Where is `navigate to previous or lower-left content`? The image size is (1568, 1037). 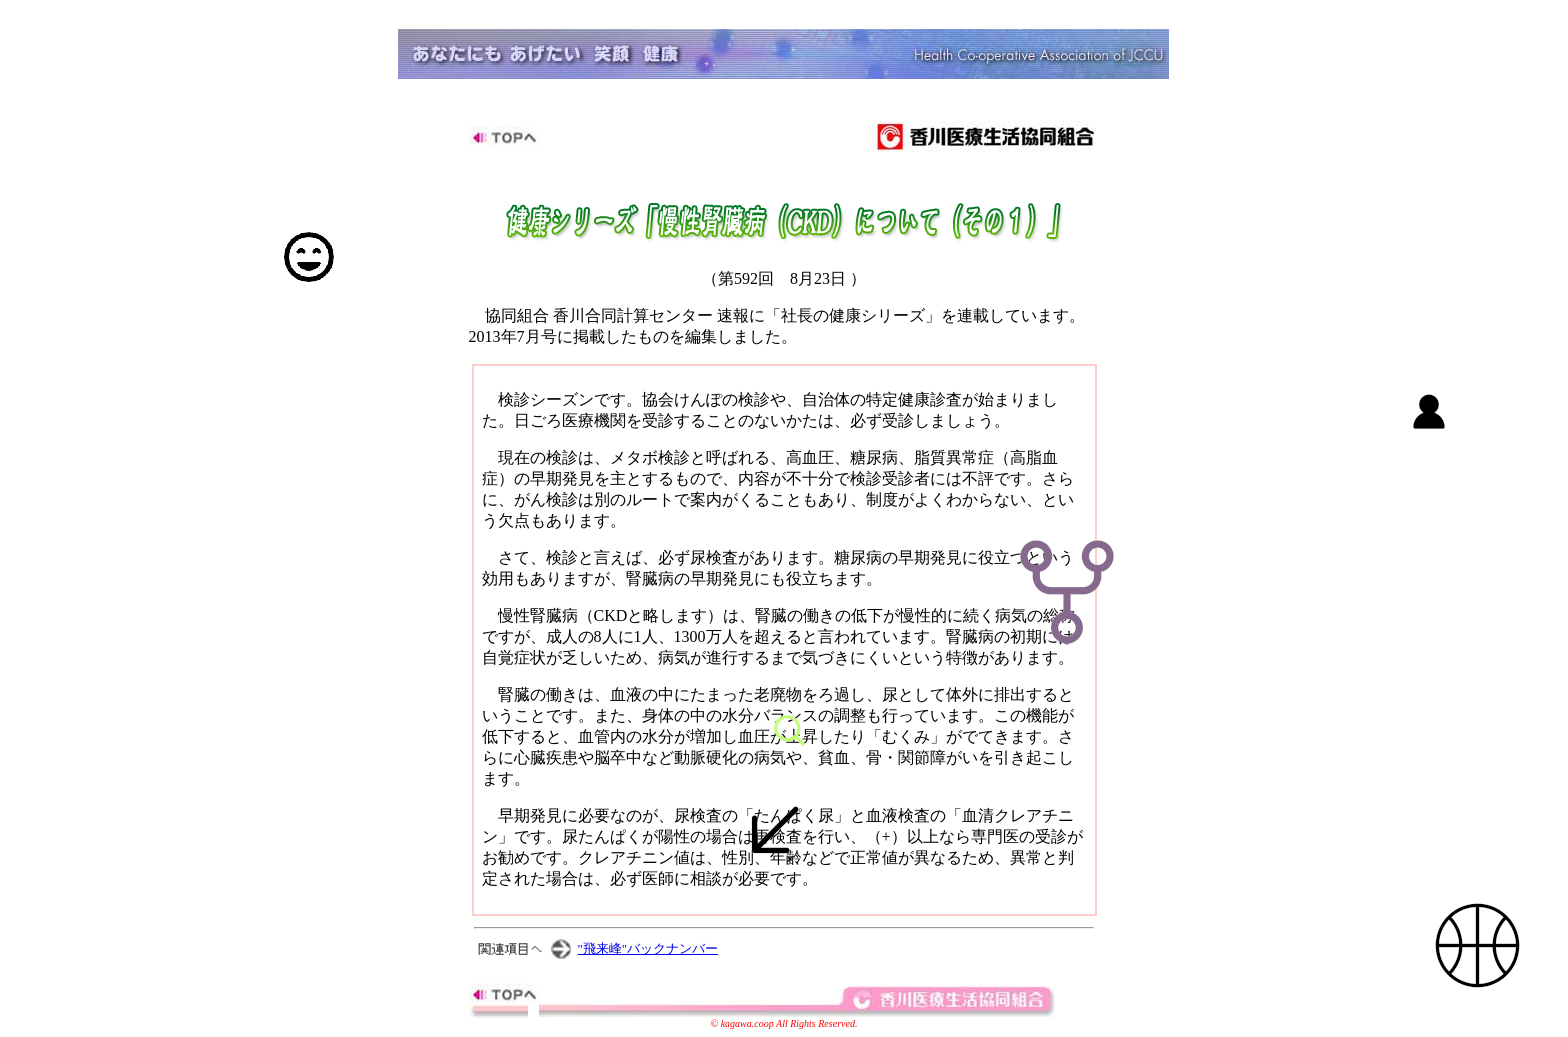 navigate to previous or lower-left content is located at coordinates (777, 828).